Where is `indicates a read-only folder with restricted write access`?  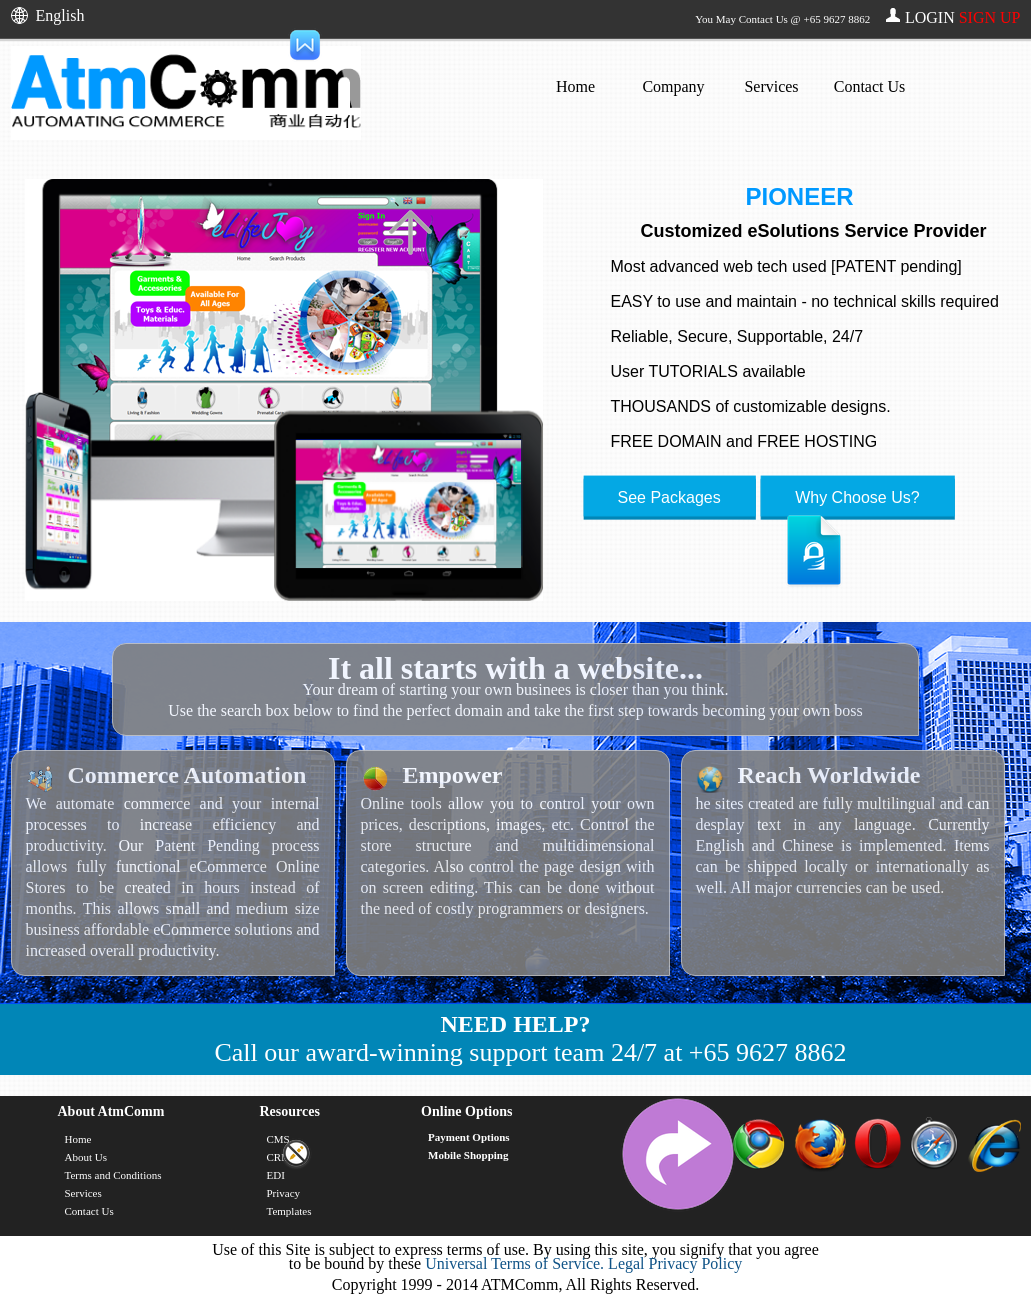 indicates a read-only folder with restricted write access is located at coordinates (244, 1113).